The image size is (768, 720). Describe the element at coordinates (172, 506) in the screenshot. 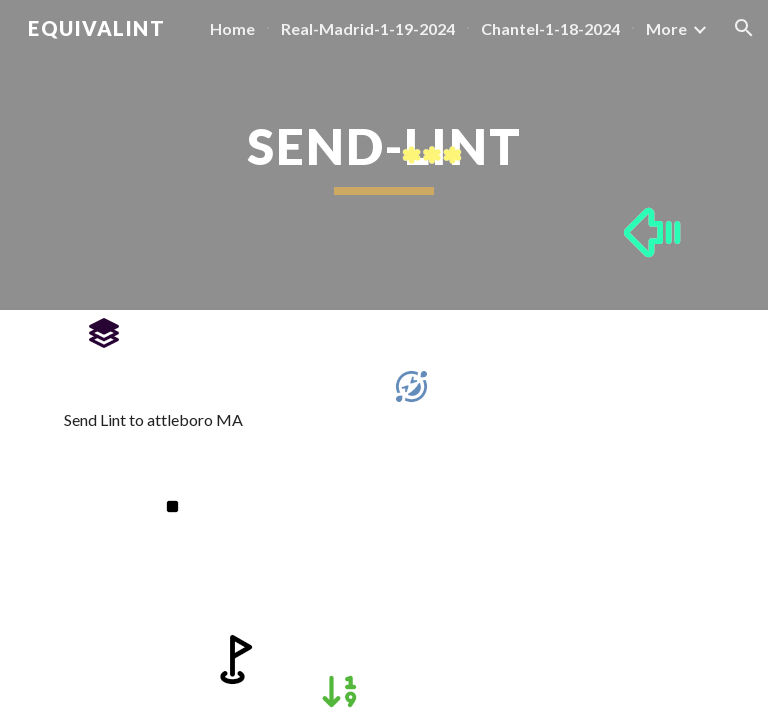

I see `stop media playback` at that location.